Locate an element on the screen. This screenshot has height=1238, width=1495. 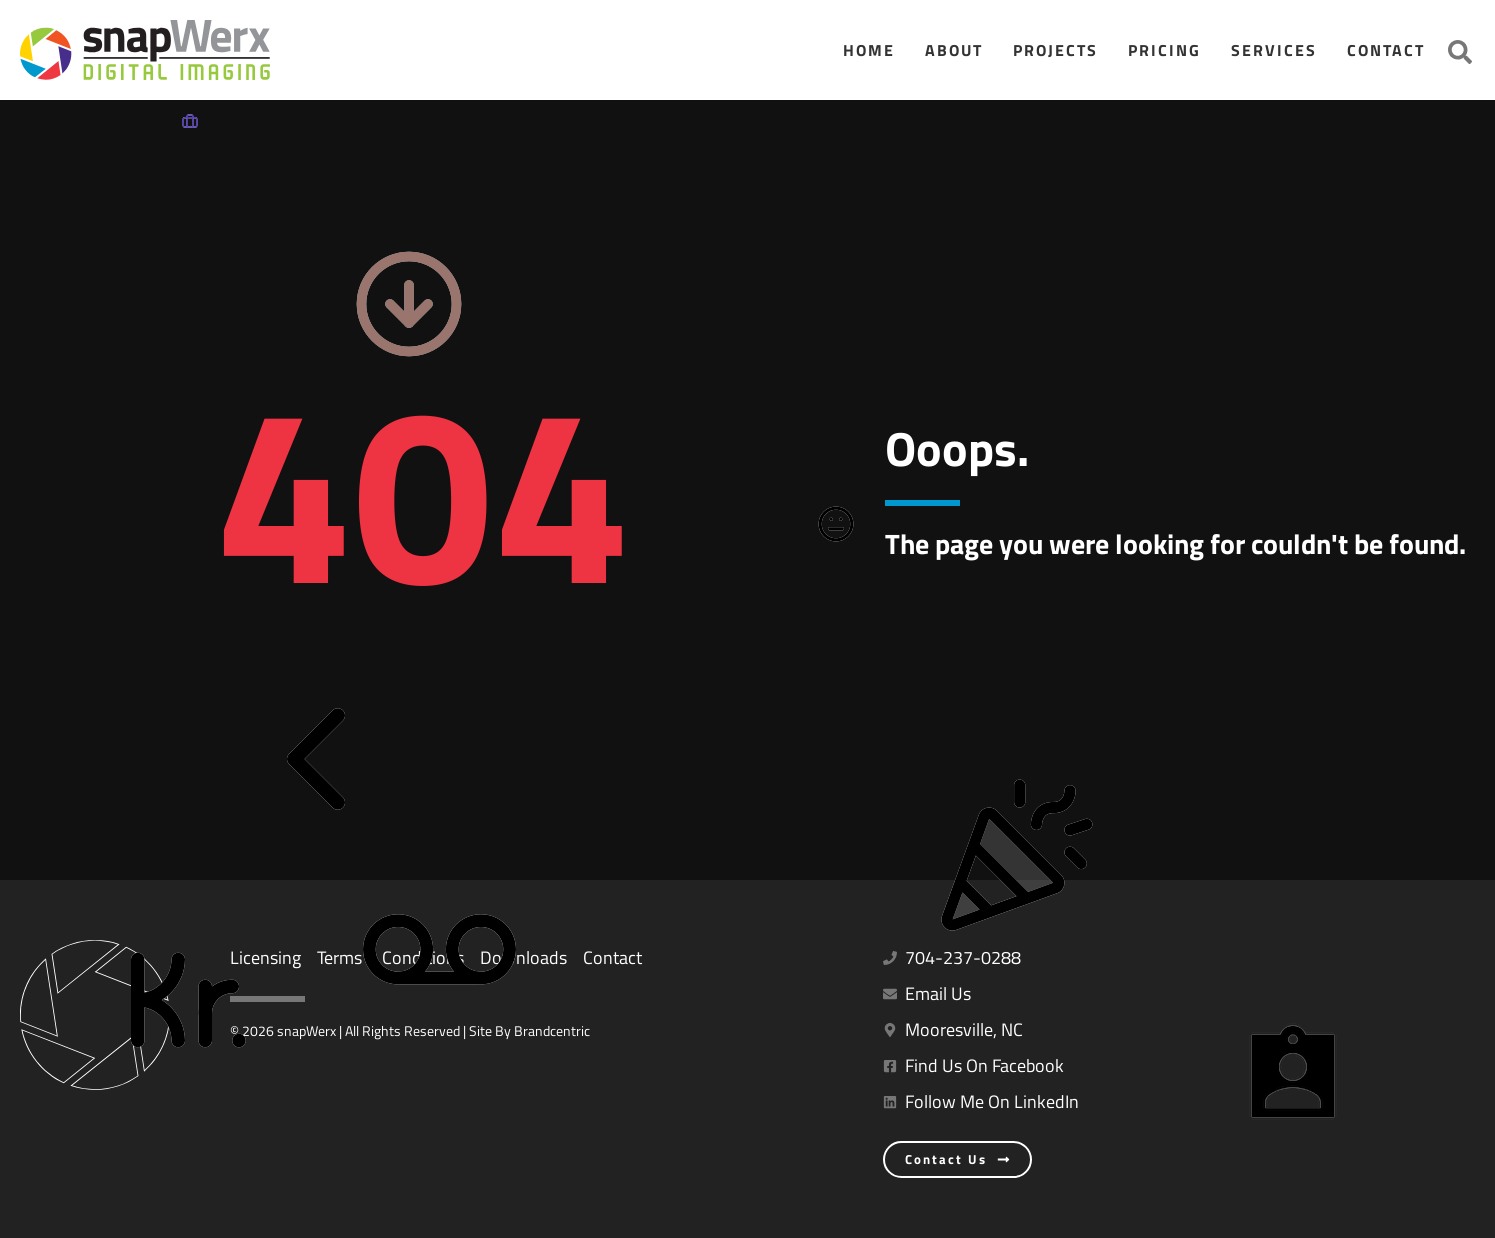
download file or content is located at coordinates (409, 304).